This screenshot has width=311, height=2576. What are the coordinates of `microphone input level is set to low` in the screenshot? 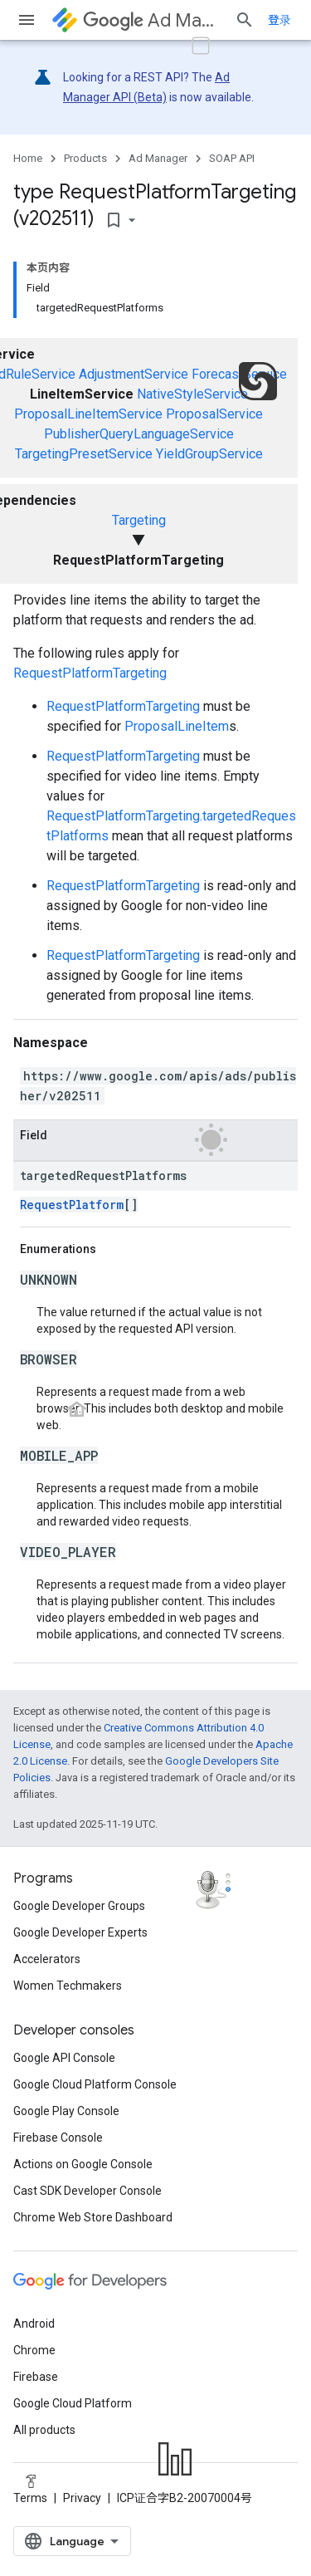 It's located at (214, 1890).